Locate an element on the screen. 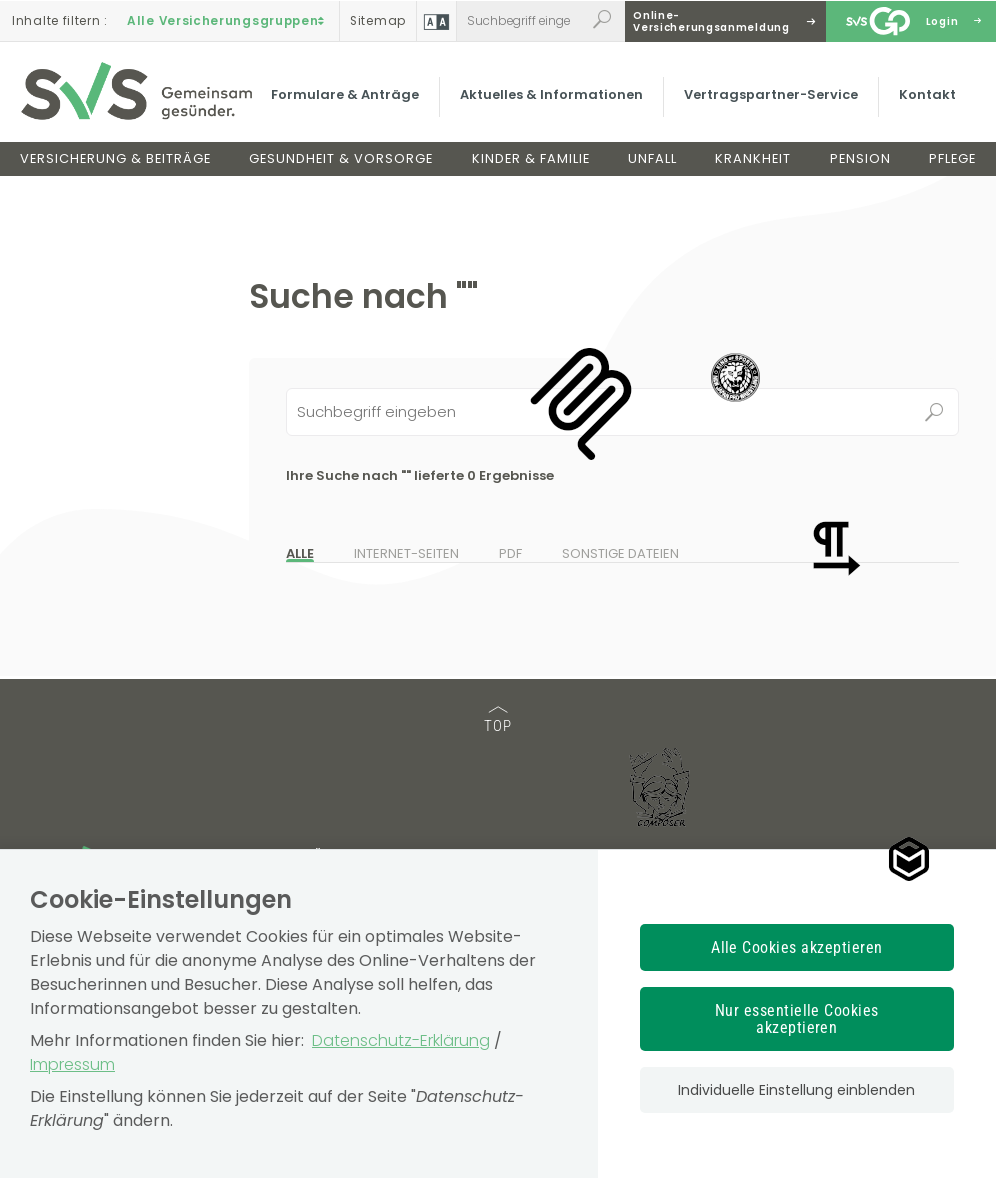 This screenshot has height=1178, width=996. metro bundler logo is located at coordinates (909, 859).